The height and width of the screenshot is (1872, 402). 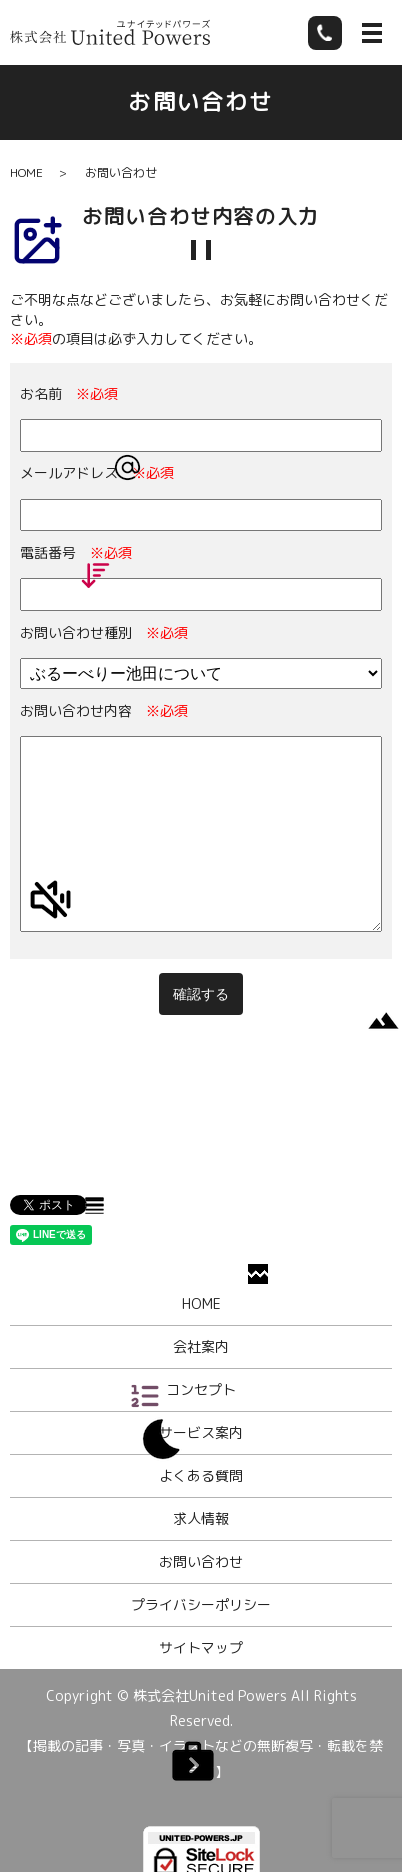 I want to click on add a new image or photo, so click(x=37, y=241).